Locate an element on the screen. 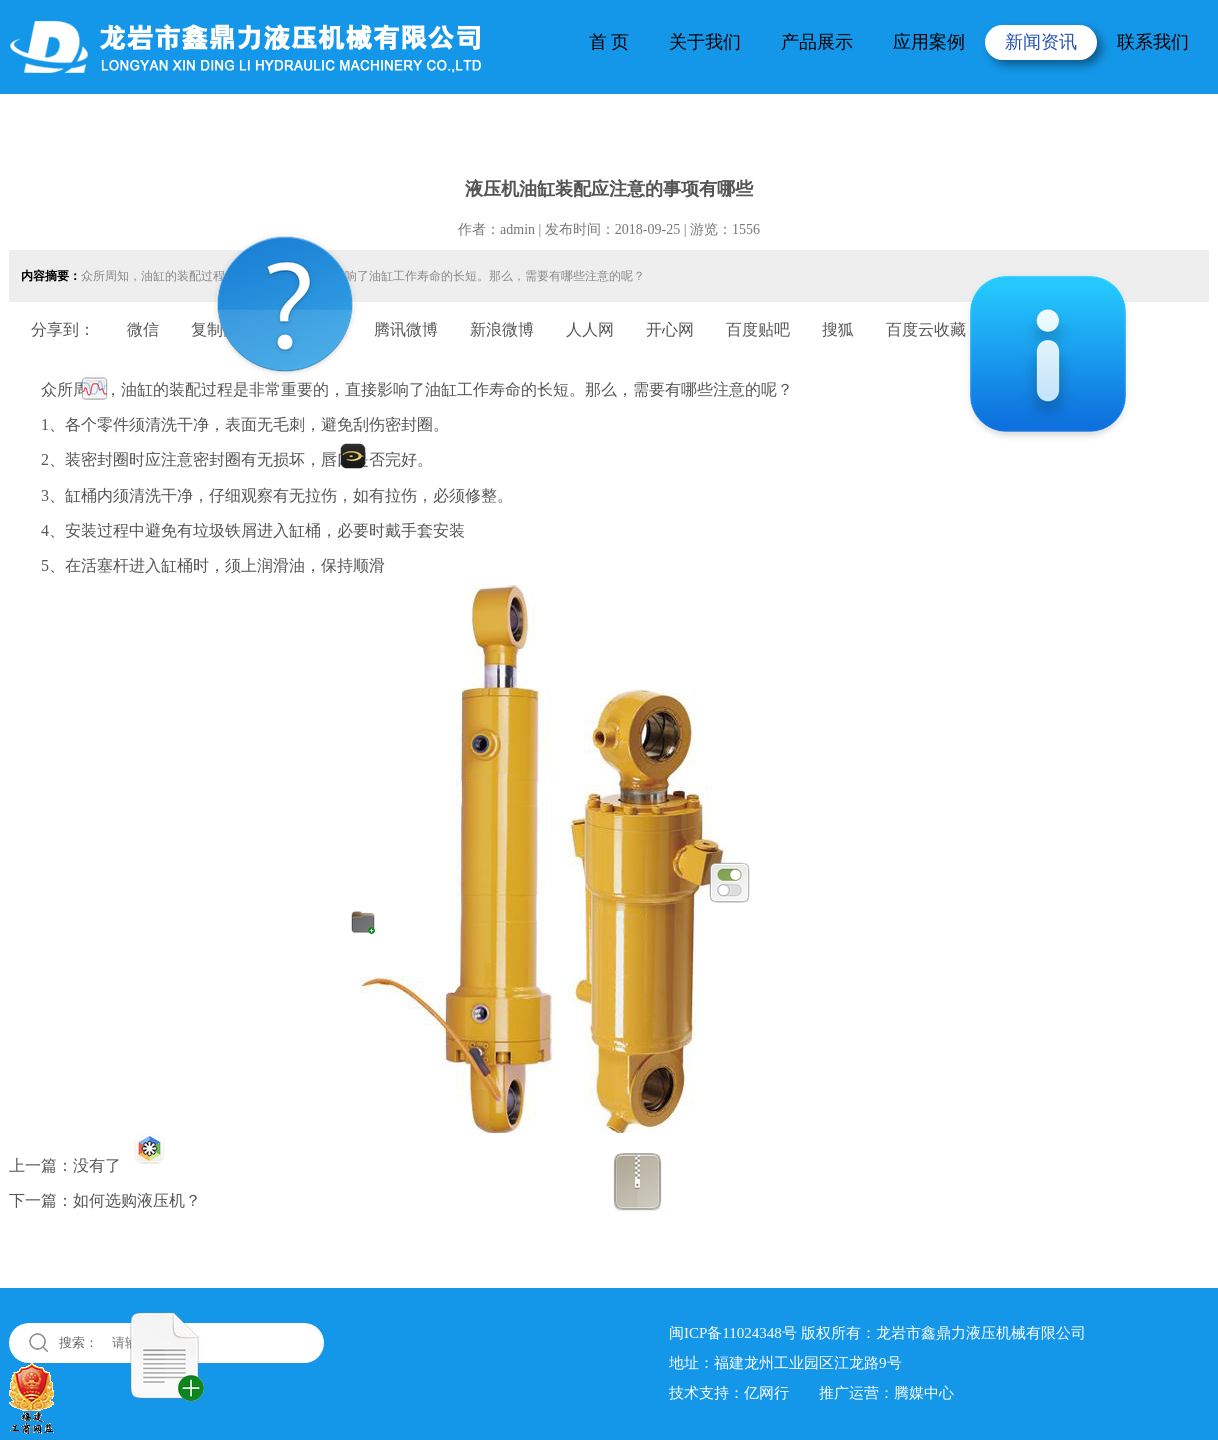 This screenshot has width=1218, height=1440. create a new folder is located at coordinates (363, 922).